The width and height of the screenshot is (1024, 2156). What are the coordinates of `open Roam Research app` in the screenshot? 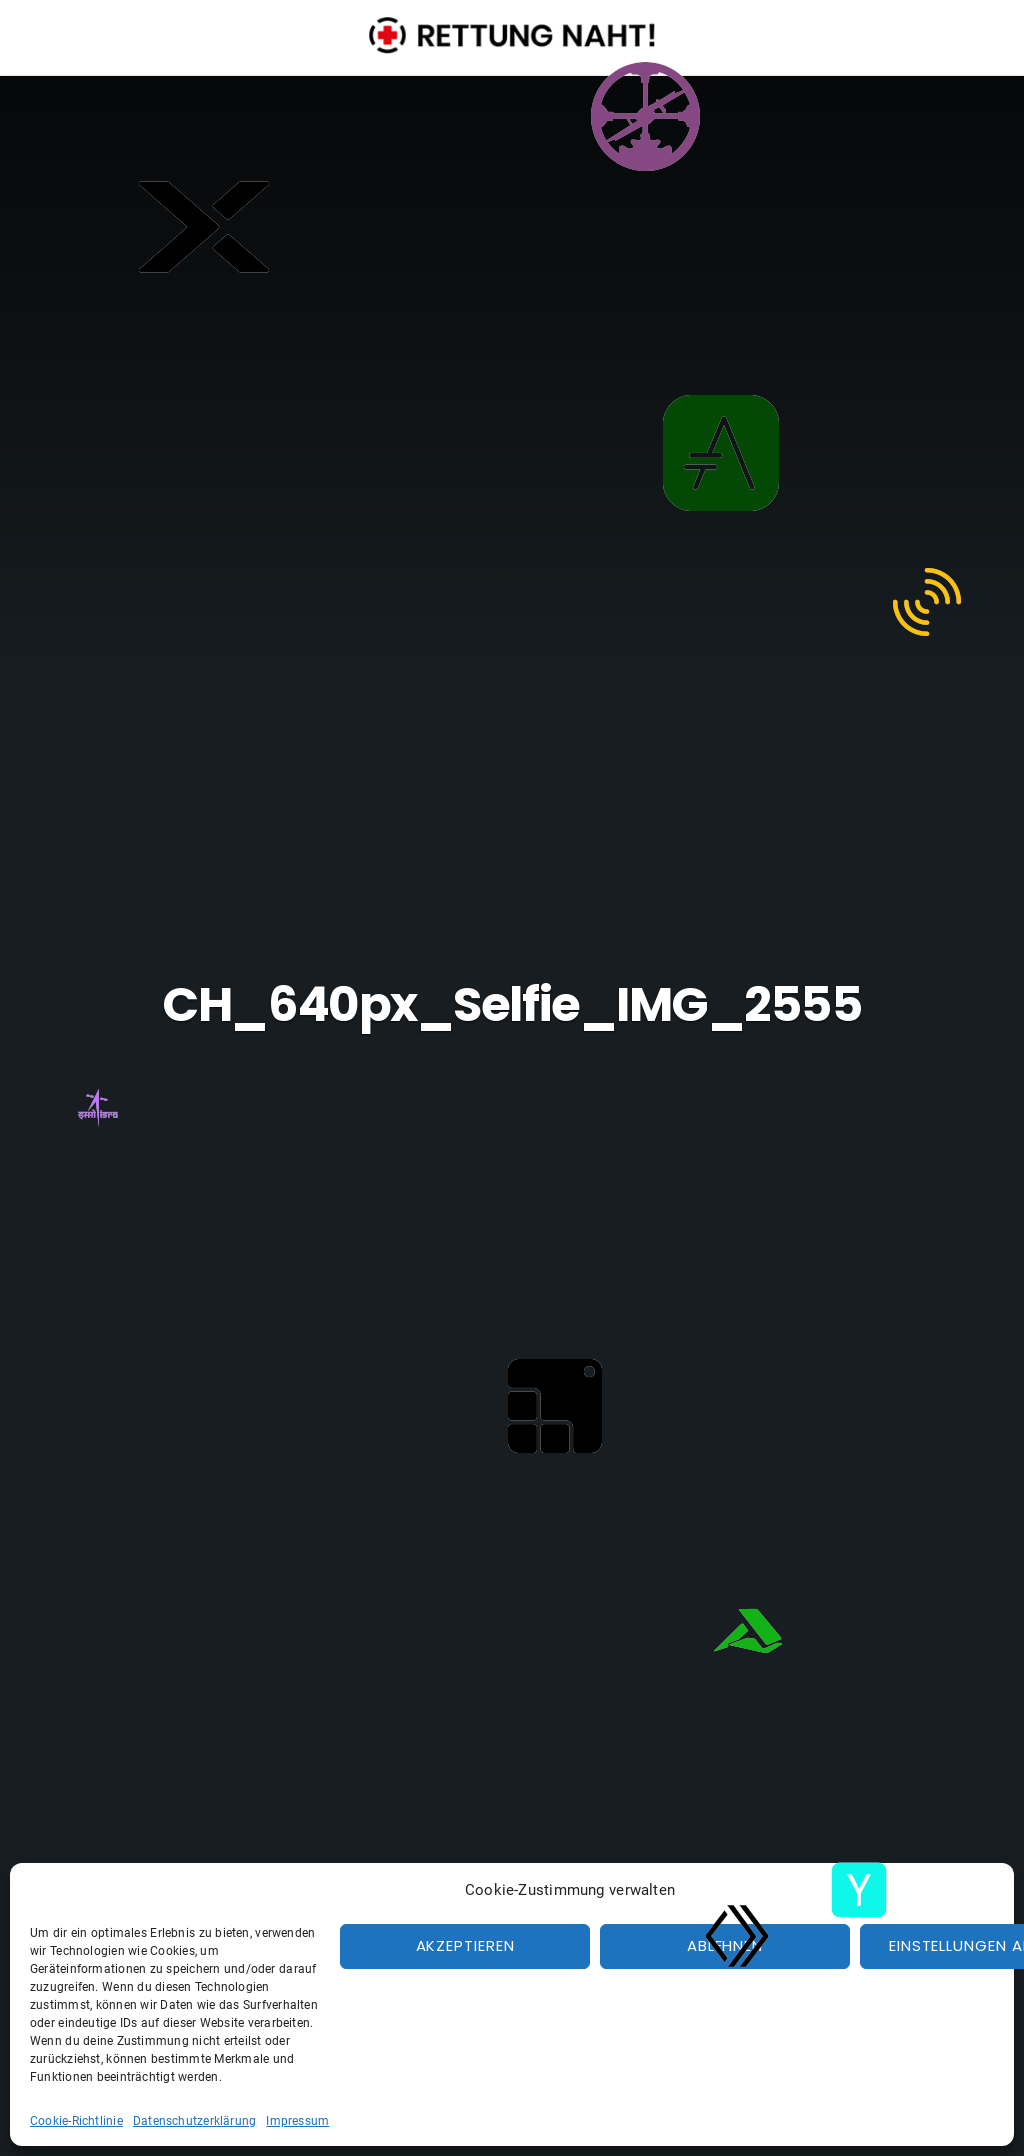 It's located at (645, 116).